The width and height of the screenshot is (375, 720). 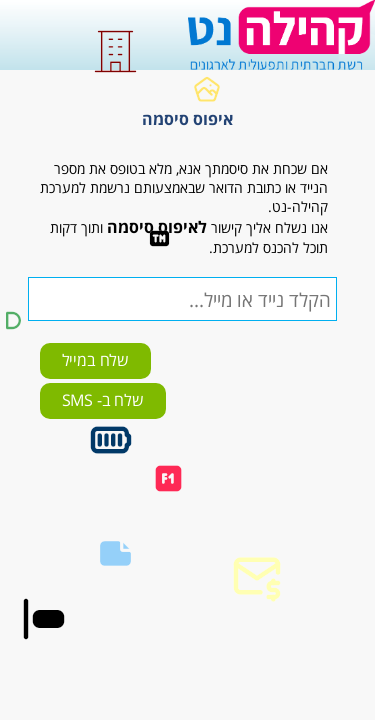 What do you see at coordinates (257, 576) in the screenshot?
I see `view payment or invoice emails` at bounding box center [257, 576].